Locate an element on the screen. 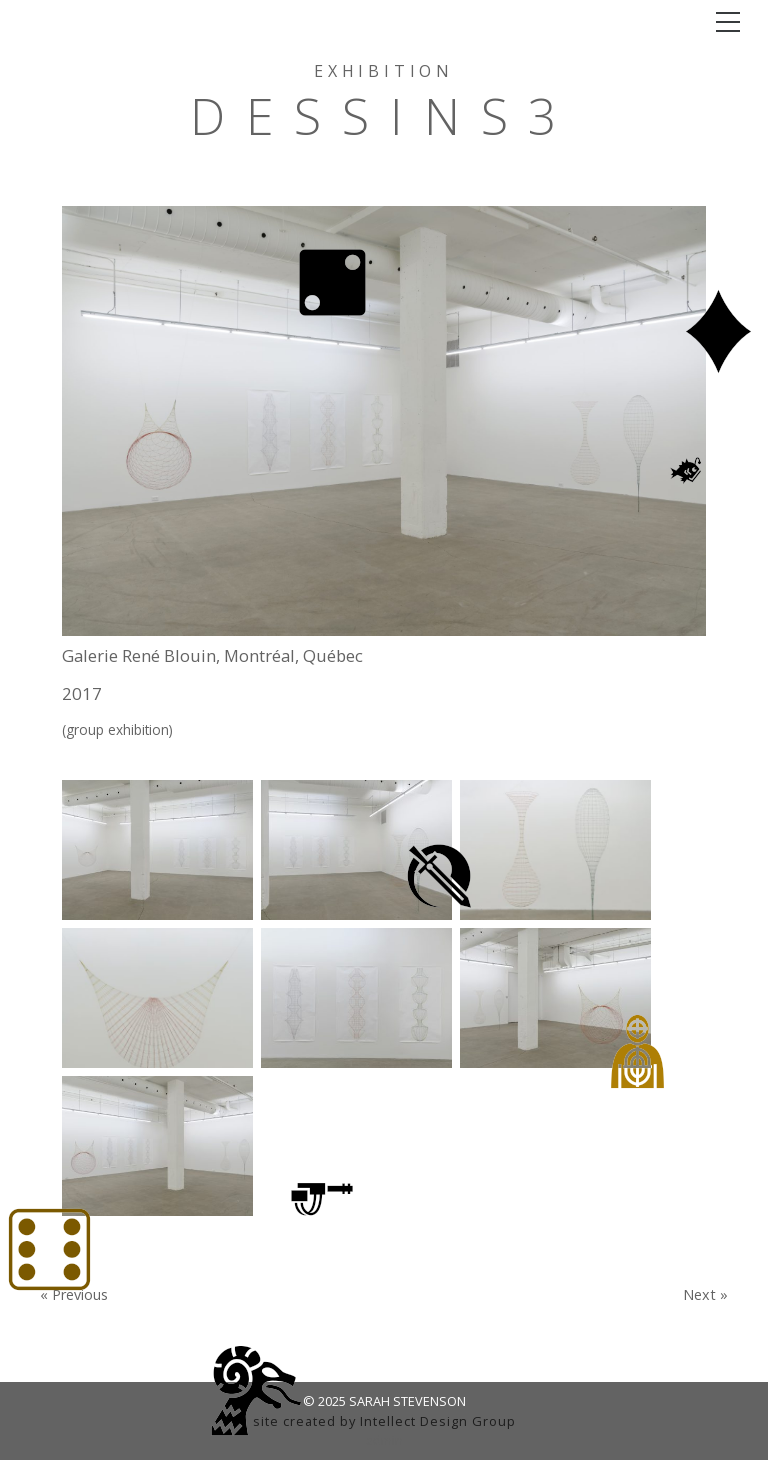 This screenshot has height=1460, width=768. select minigun weapon is located at coordinates (322, 1191).